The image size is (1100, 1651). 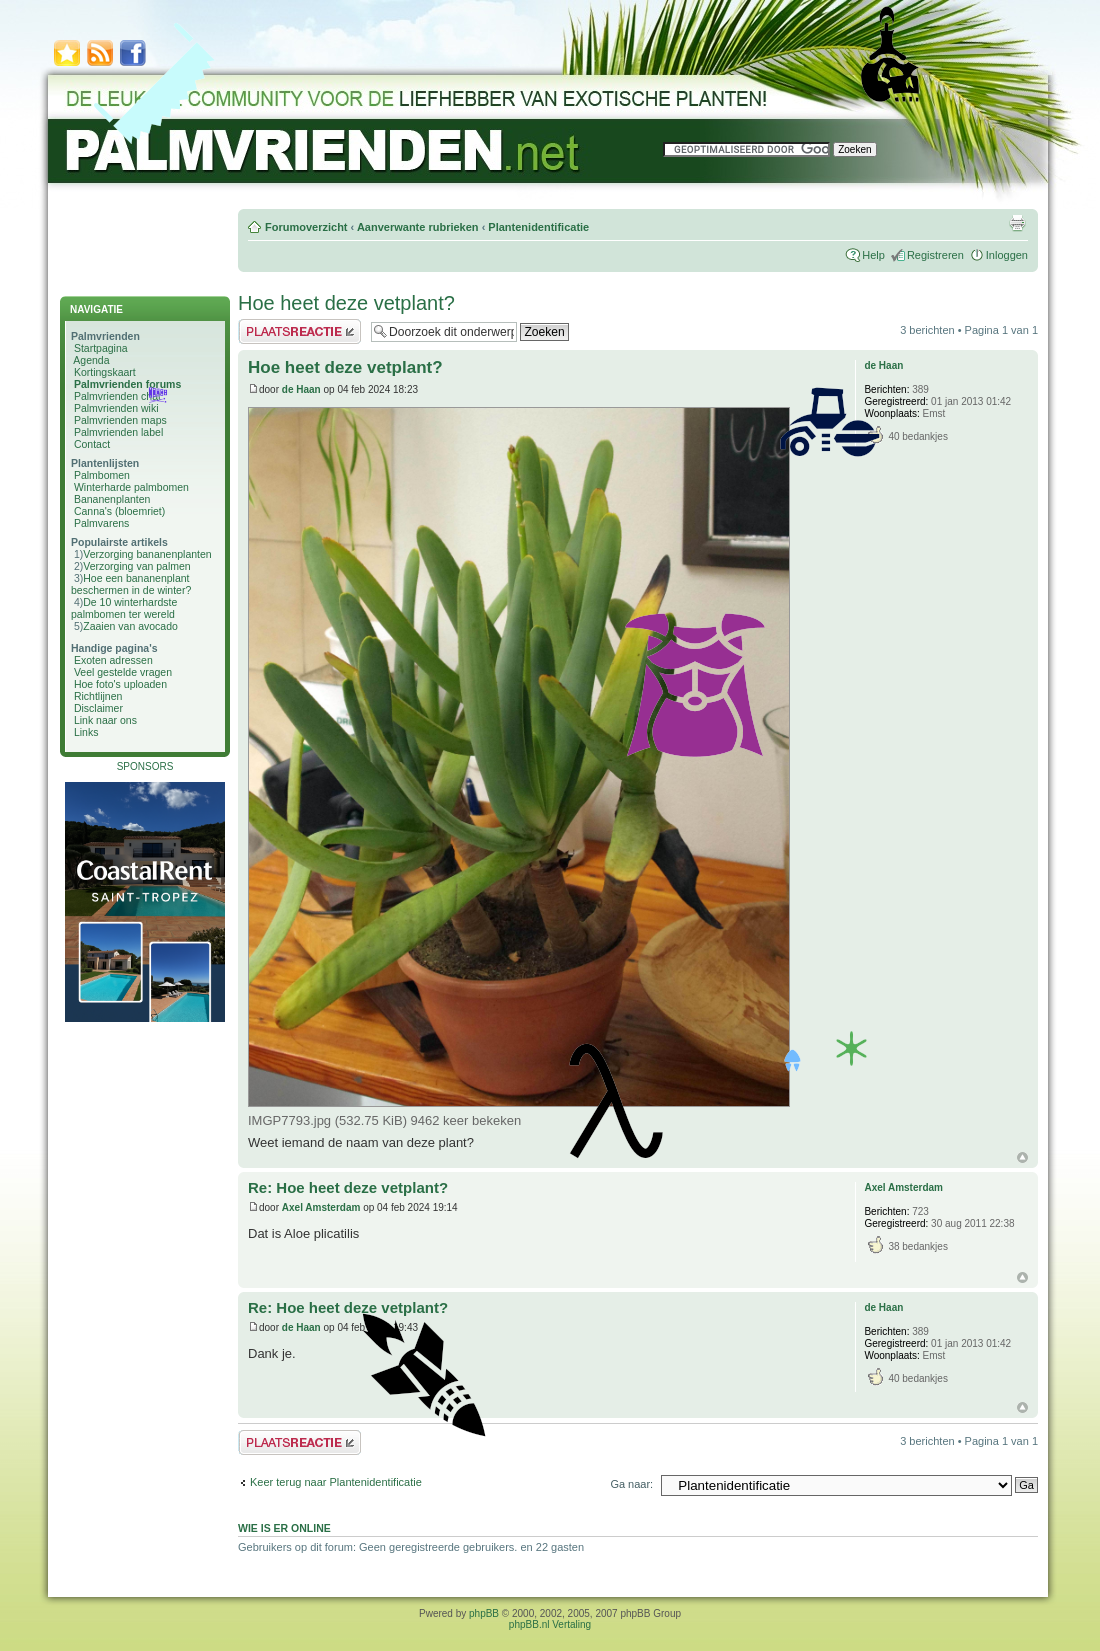 I want to click on access woodworking or crafting tools, so click(x=154, y=83).